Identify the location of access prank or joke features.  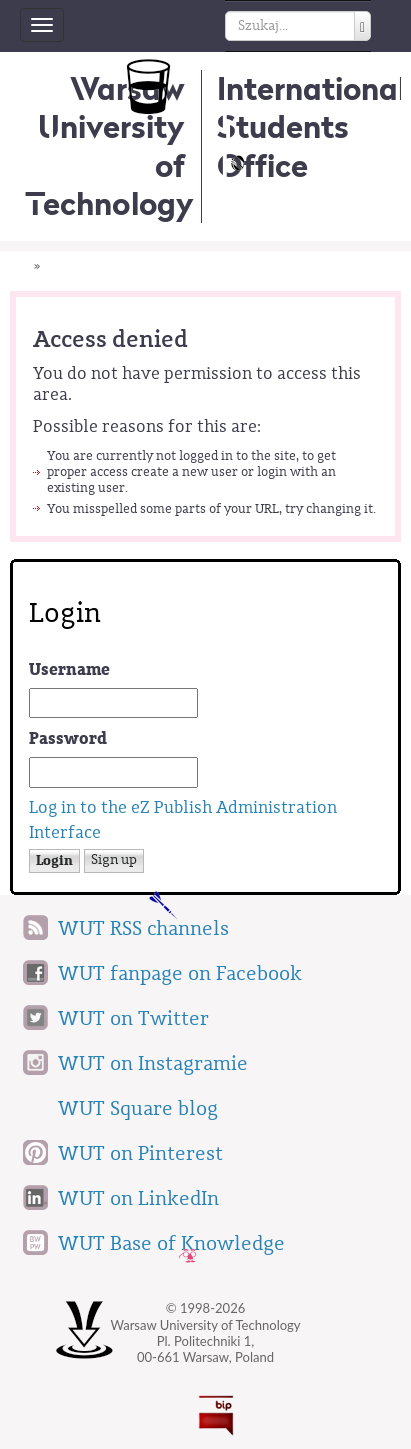
(187, 1255).